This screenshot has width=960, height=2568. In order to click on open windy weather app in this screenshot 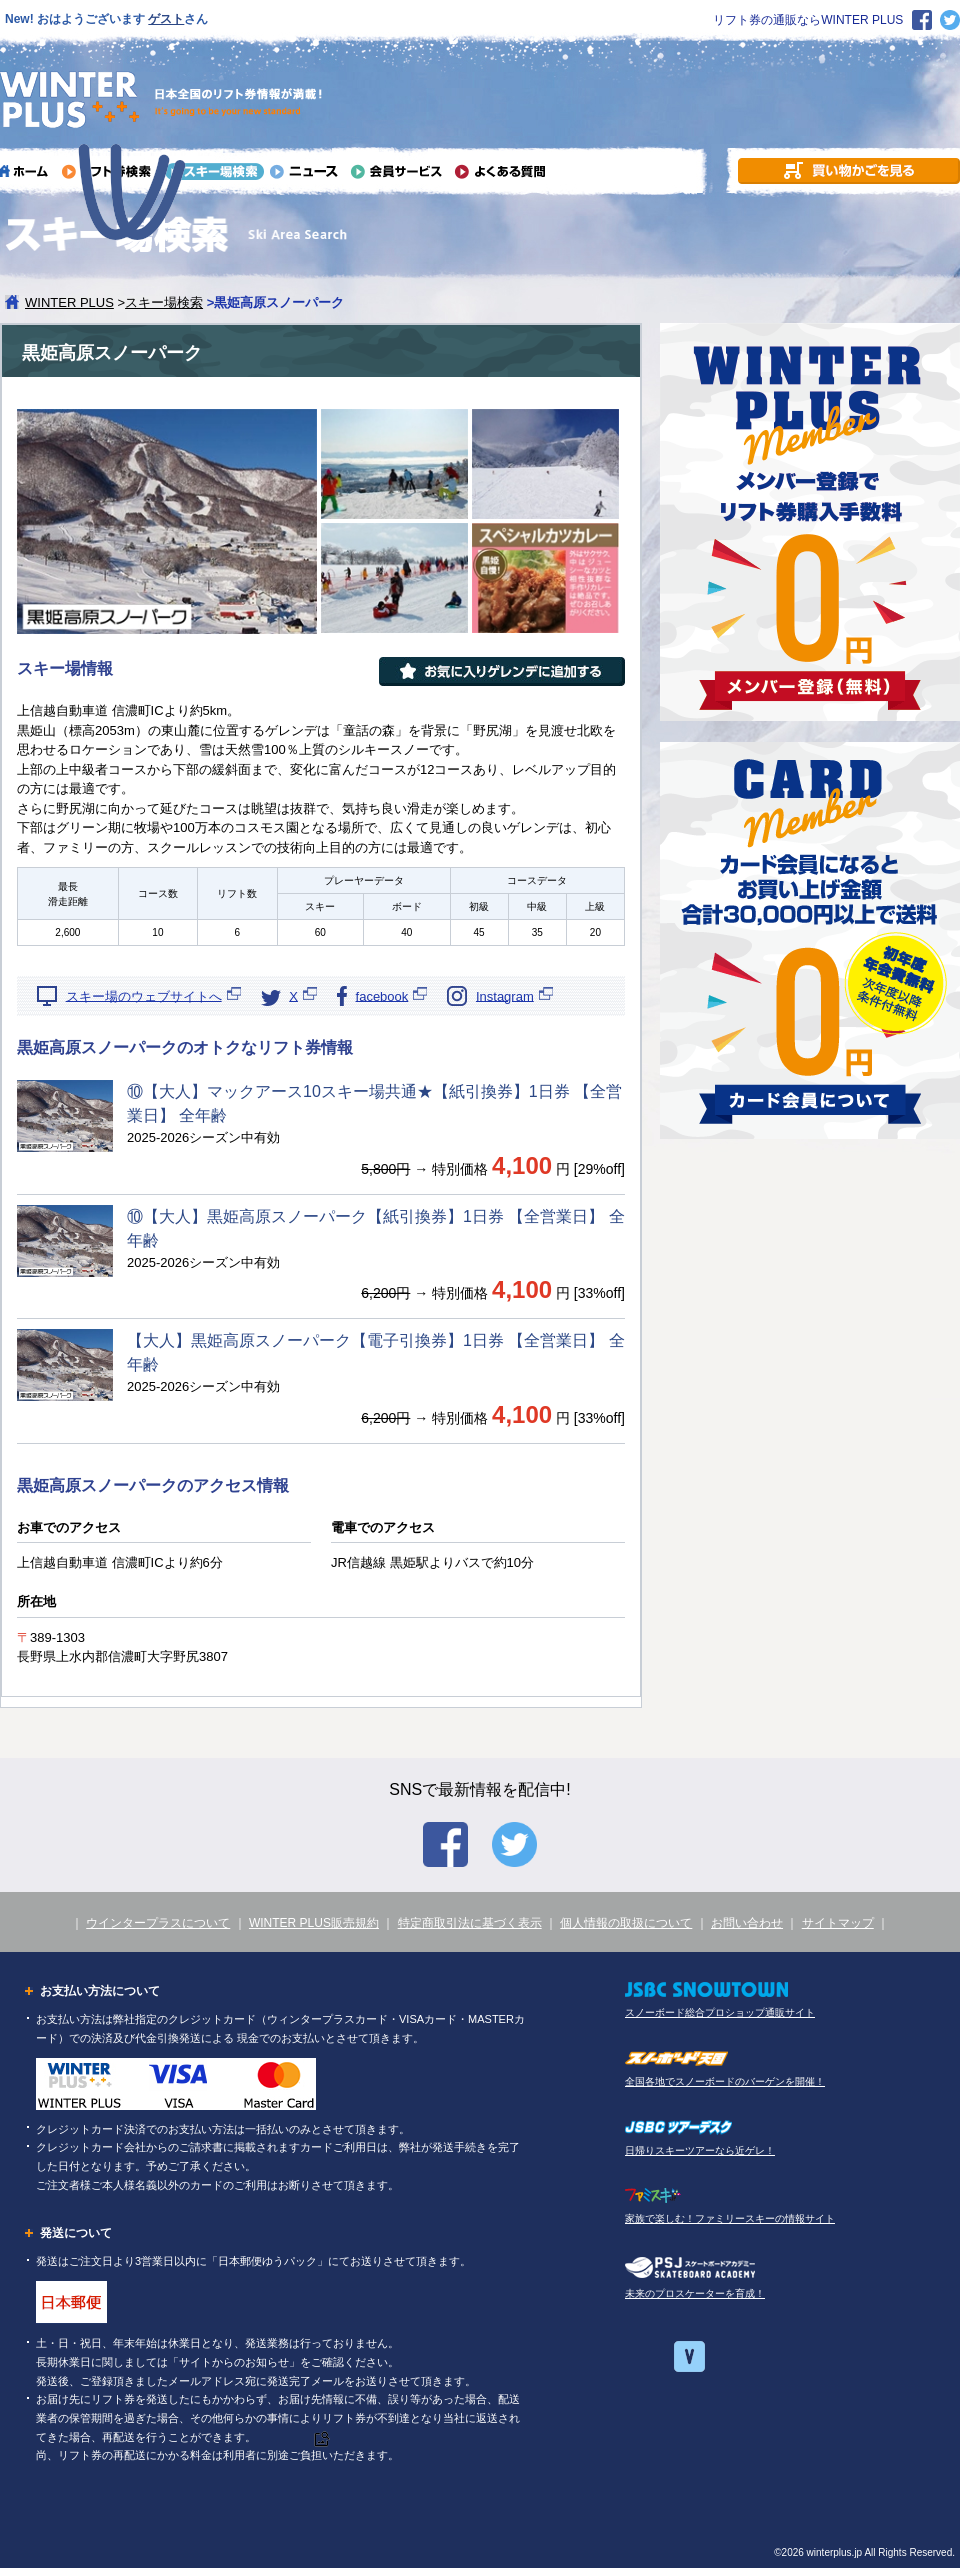, I will do `click(132, 192)`.